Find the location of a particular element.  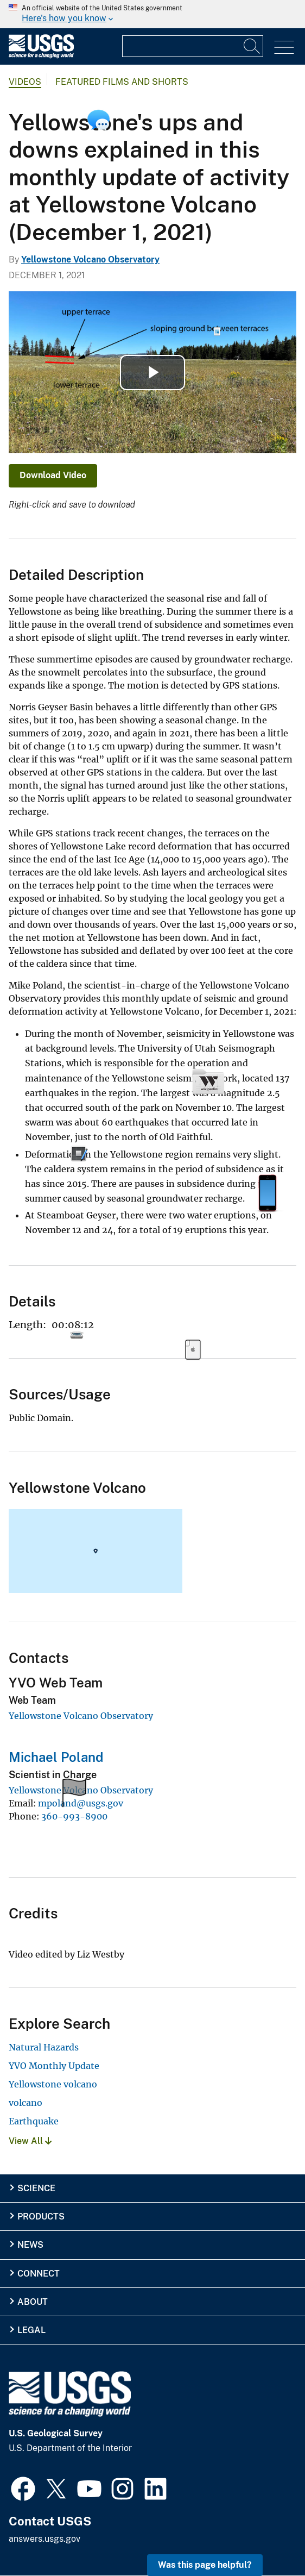

access airport express device in sidebar is located at coordinates (193, 1349).